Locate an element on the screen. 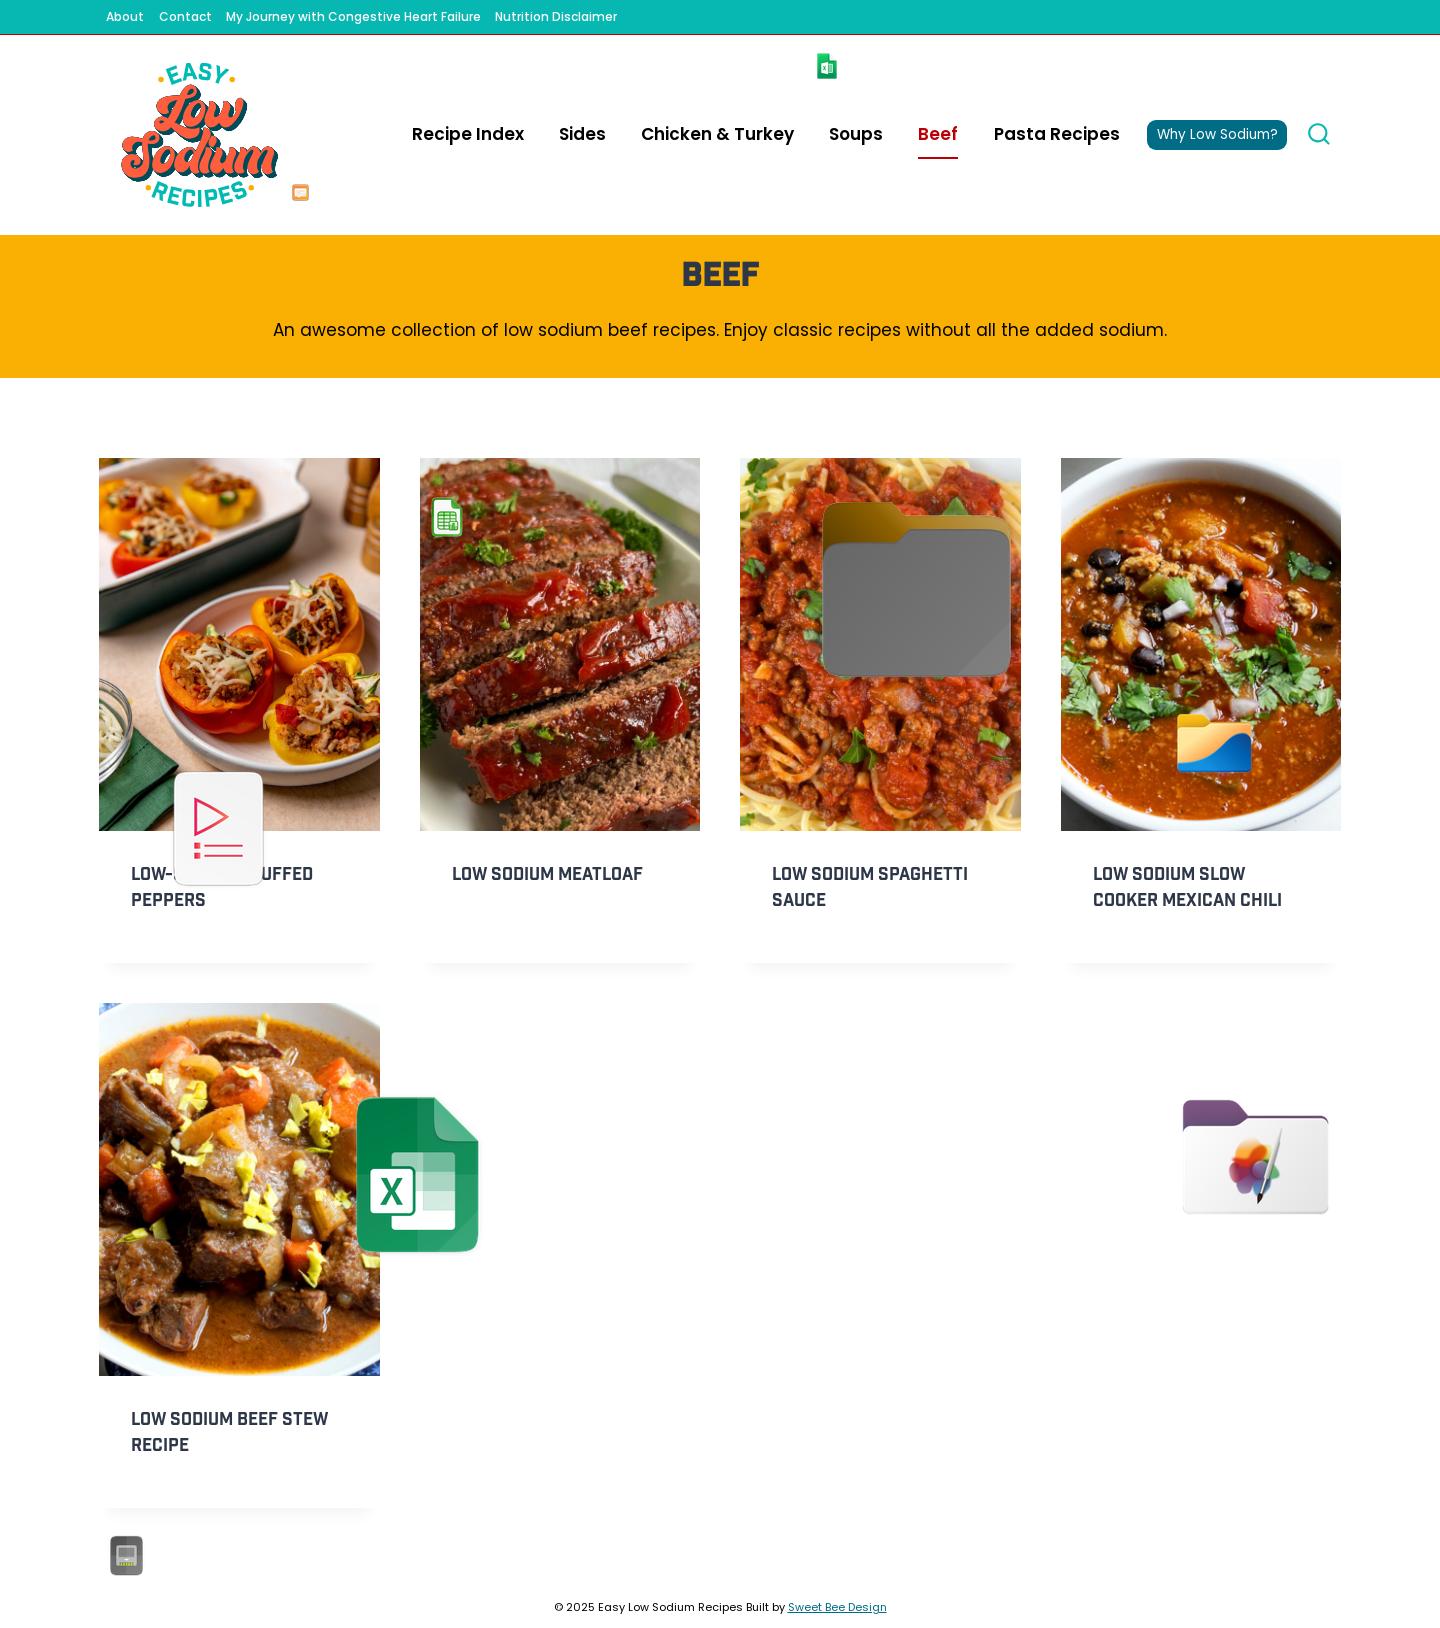  open microsoft excel spreadsheet file is located at coordinates (417, 1174).